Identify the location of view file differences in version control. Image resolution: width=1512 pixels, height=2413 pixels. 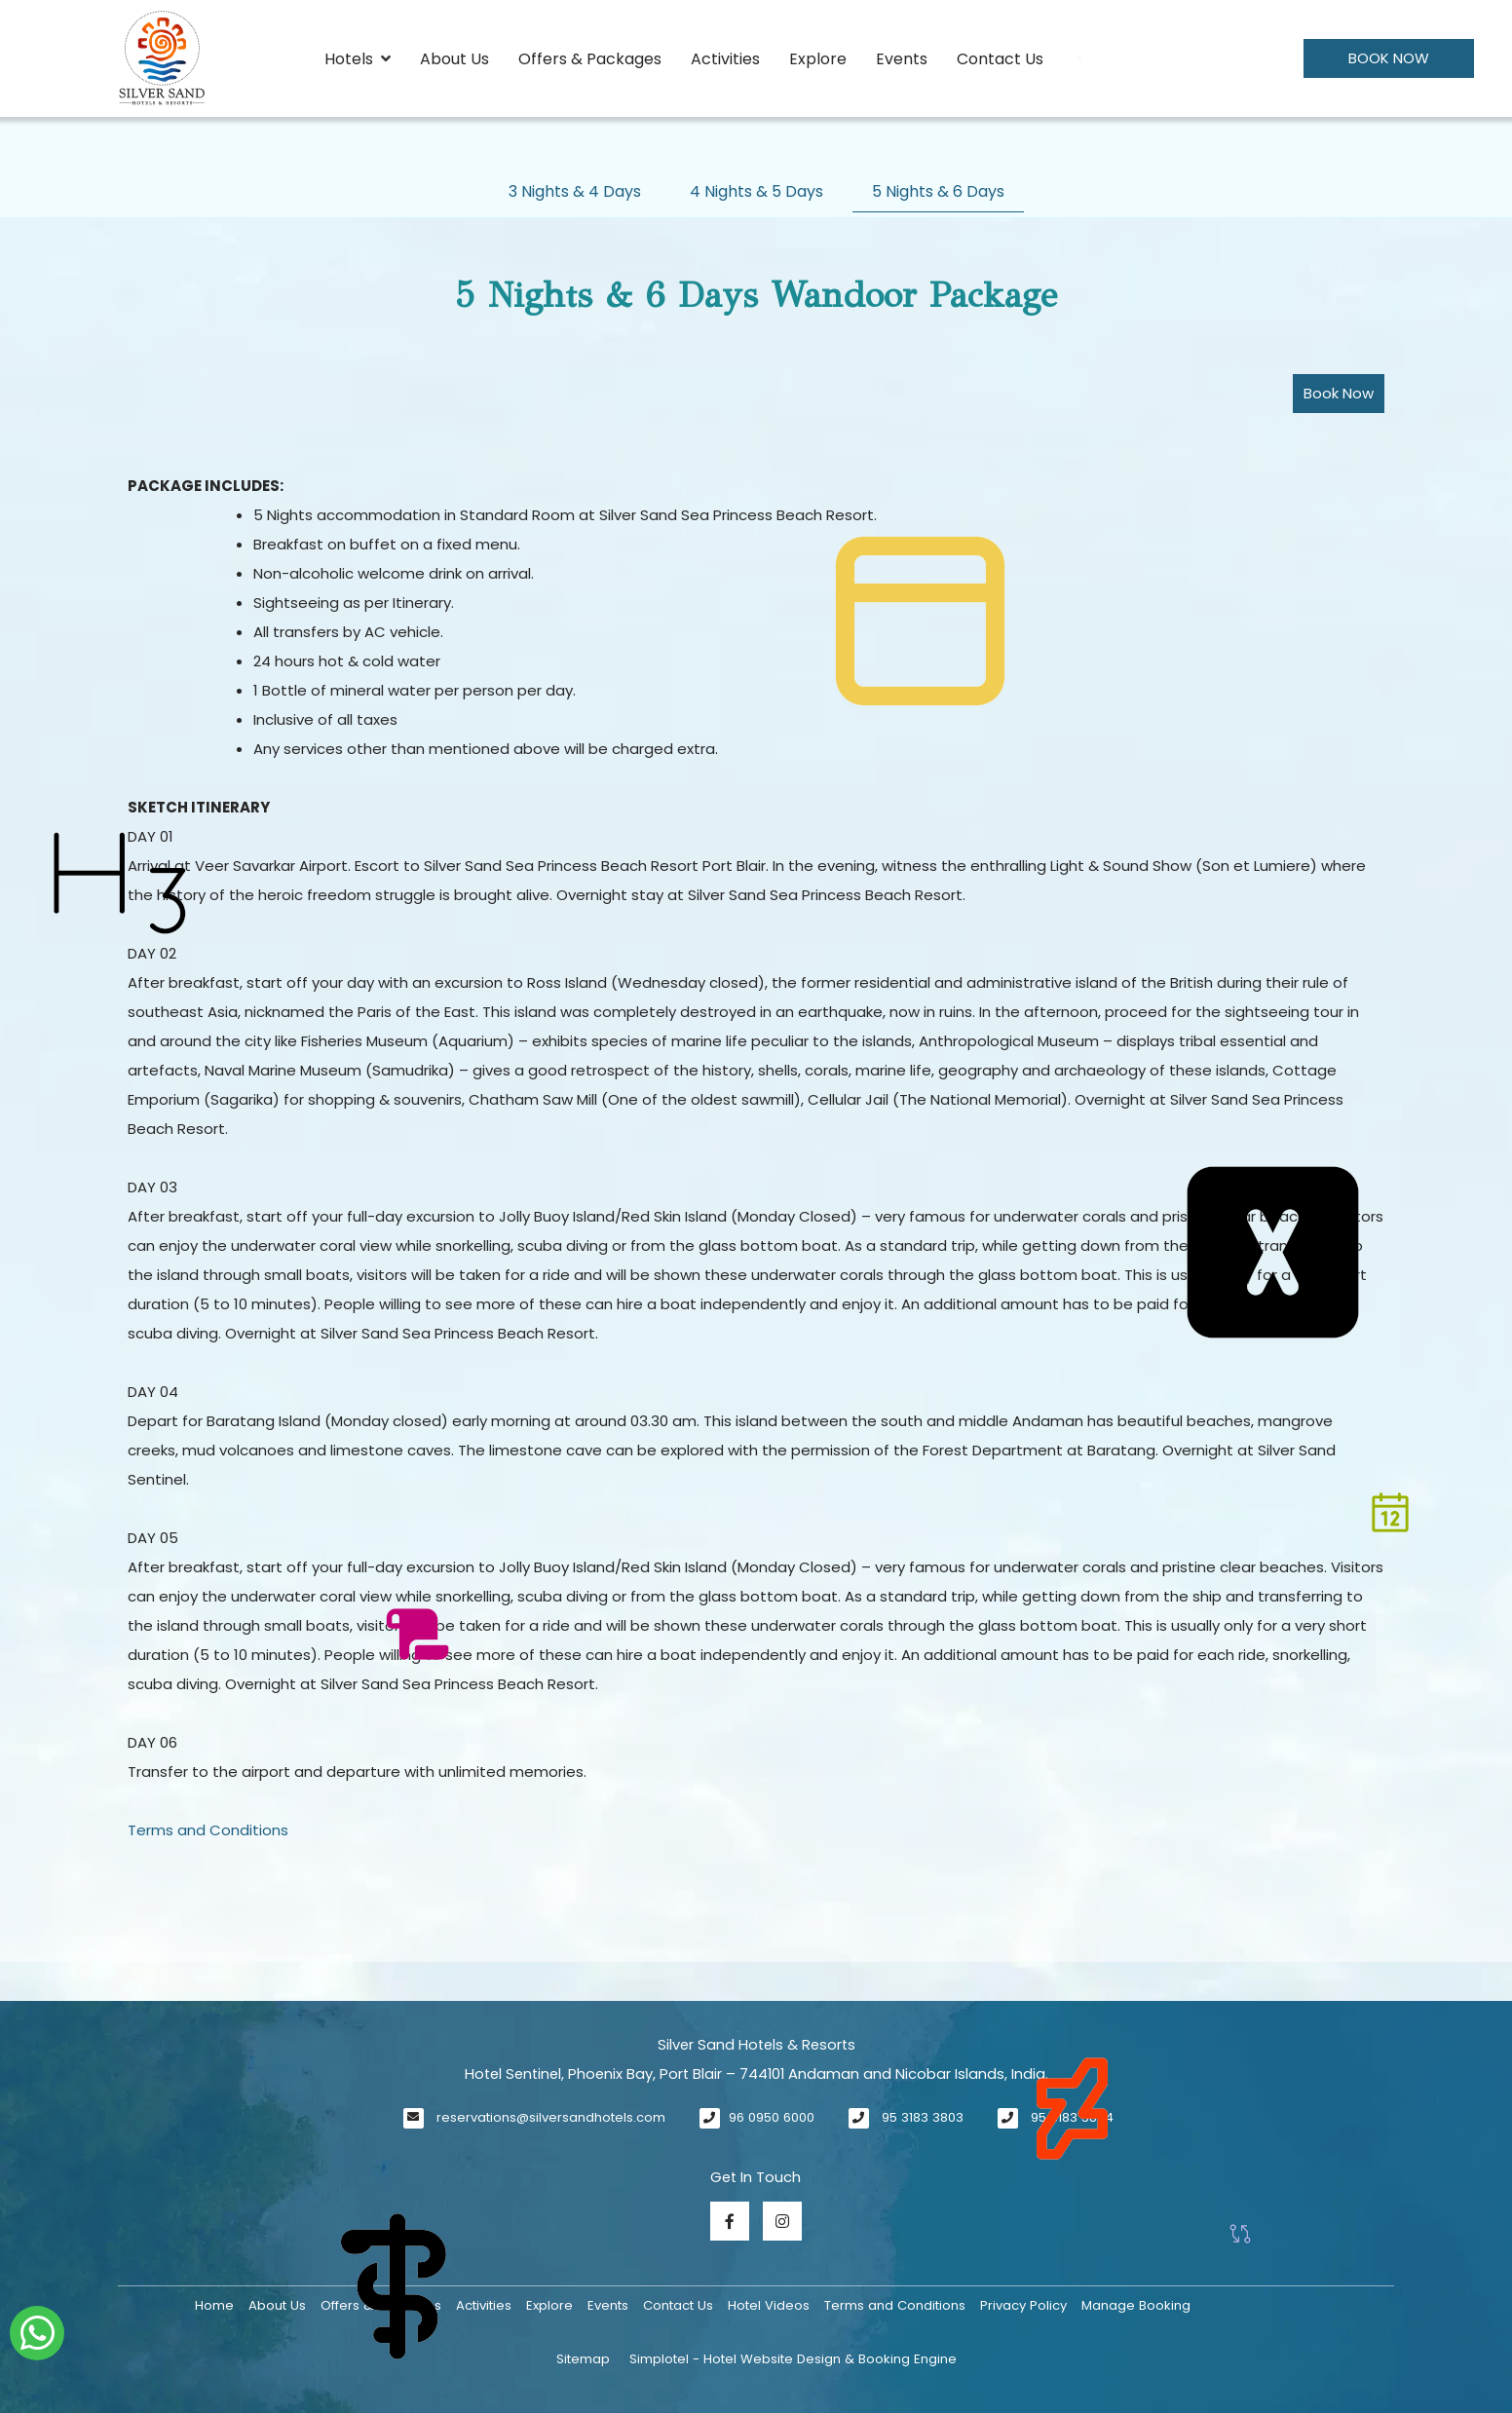
(1240, 2234).